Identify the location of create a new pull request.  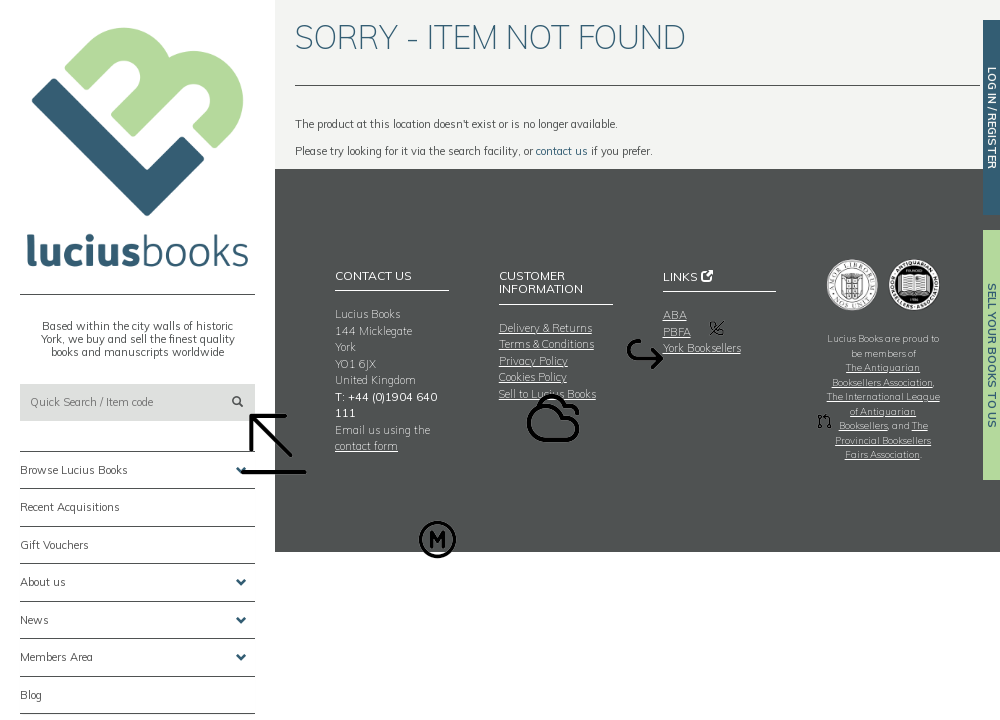
(824, 421).